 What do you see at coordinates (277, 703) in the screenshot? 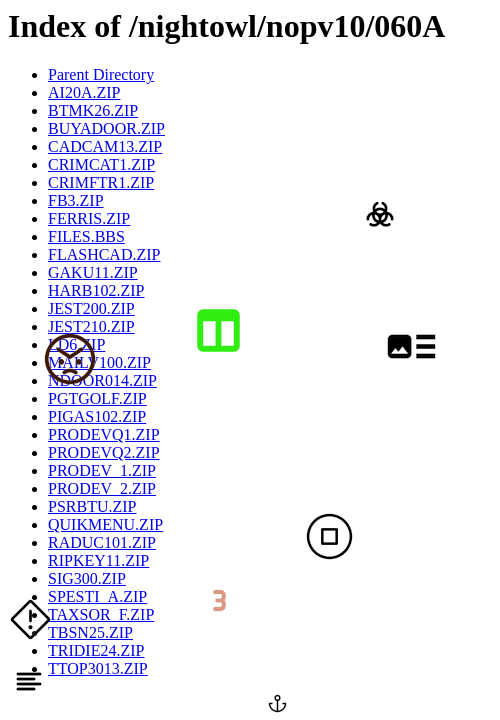
I see `anchor content to a fixed position` at bounding box center [277, 703].